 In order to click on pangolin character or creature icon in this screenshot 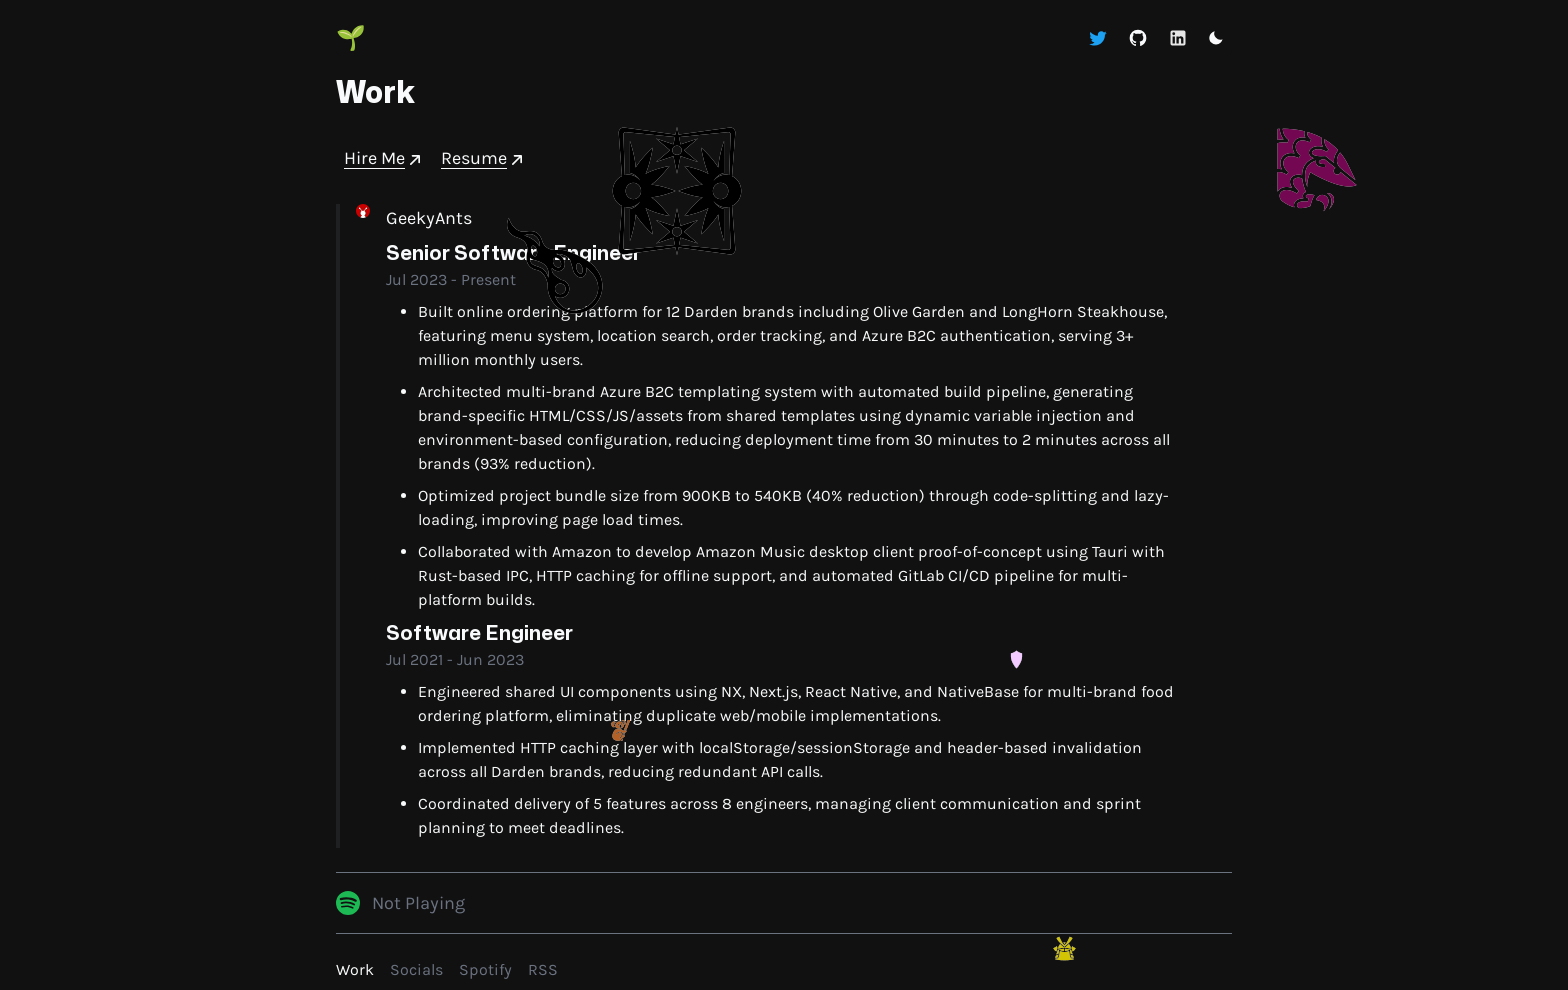, I will do `click(1320, 170)`.